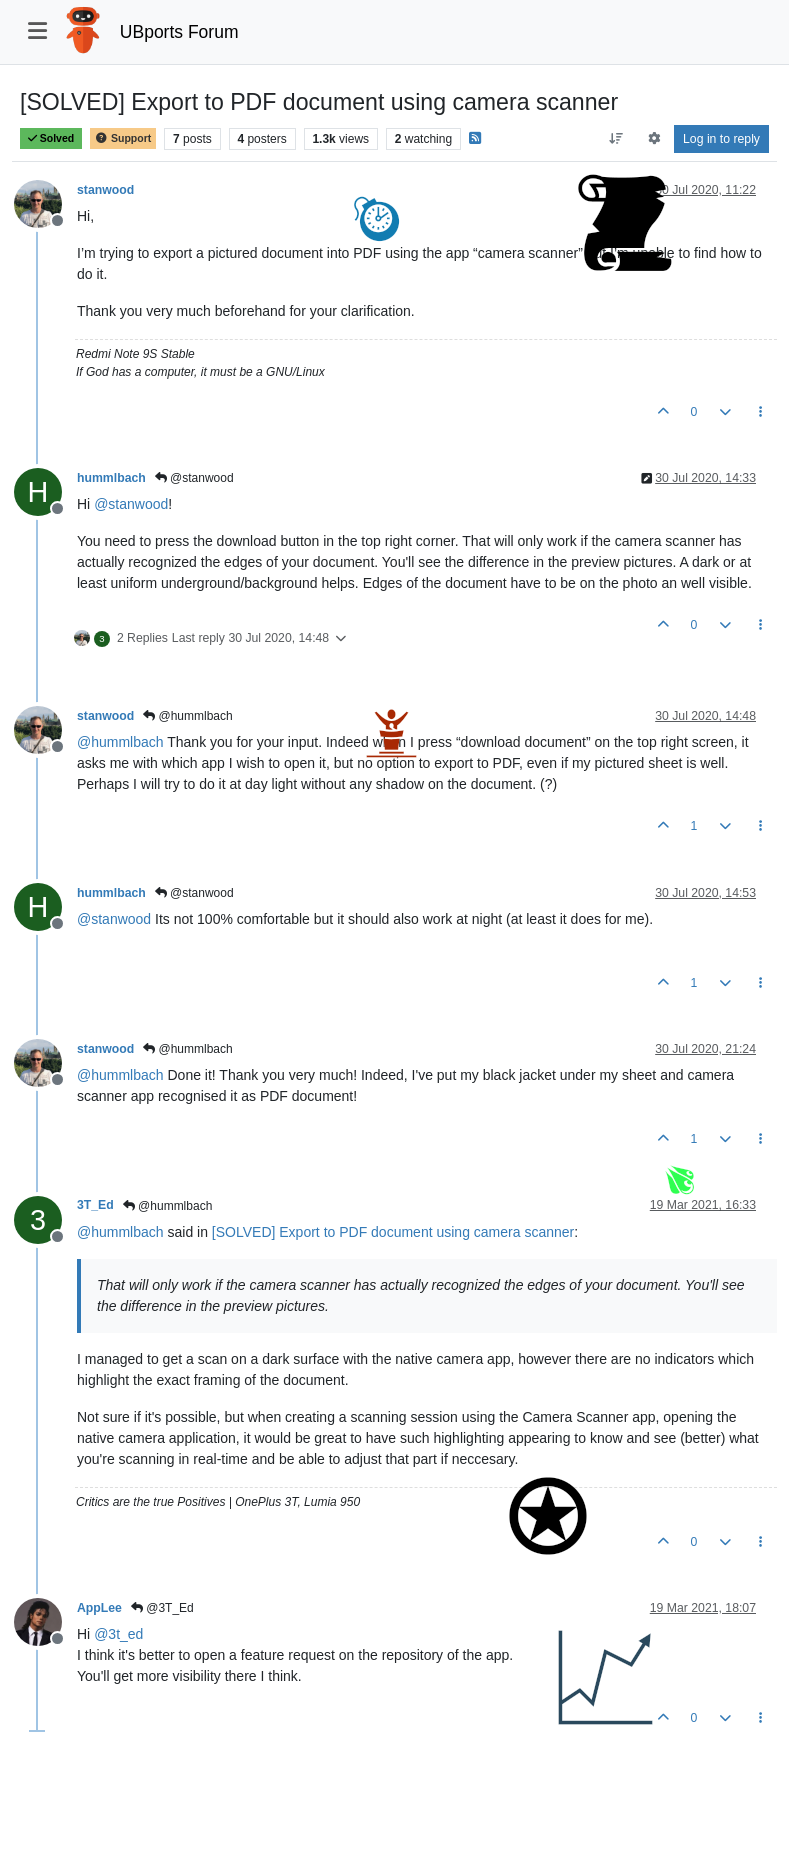  Describe the element at coordinates (624, 223) in the screenshot. I see `view quest details or storyline` at that location.